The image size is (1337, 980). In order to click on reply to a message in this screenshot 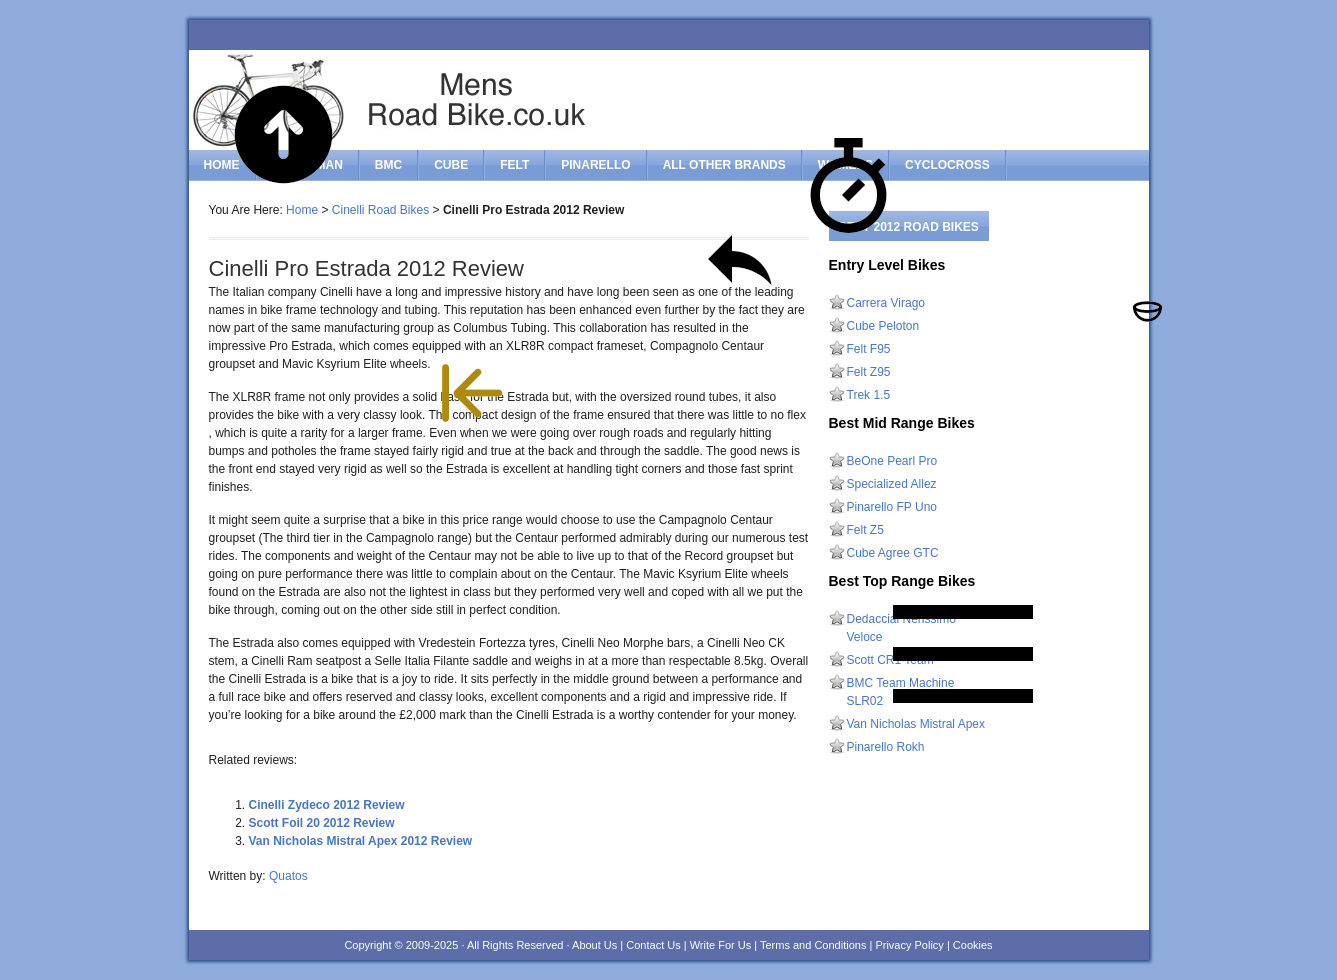, I will do `click(740, 259)`.